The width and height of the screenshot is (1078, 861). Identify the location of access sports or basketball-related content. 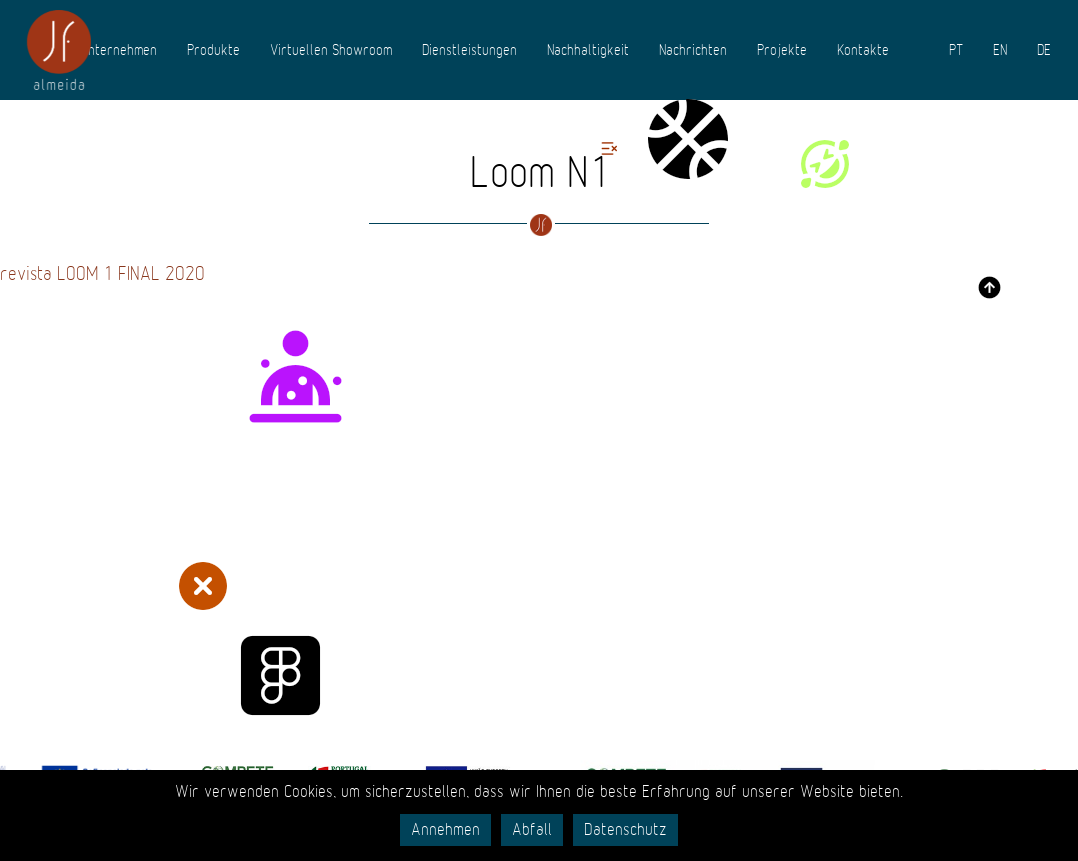
(688, 139).